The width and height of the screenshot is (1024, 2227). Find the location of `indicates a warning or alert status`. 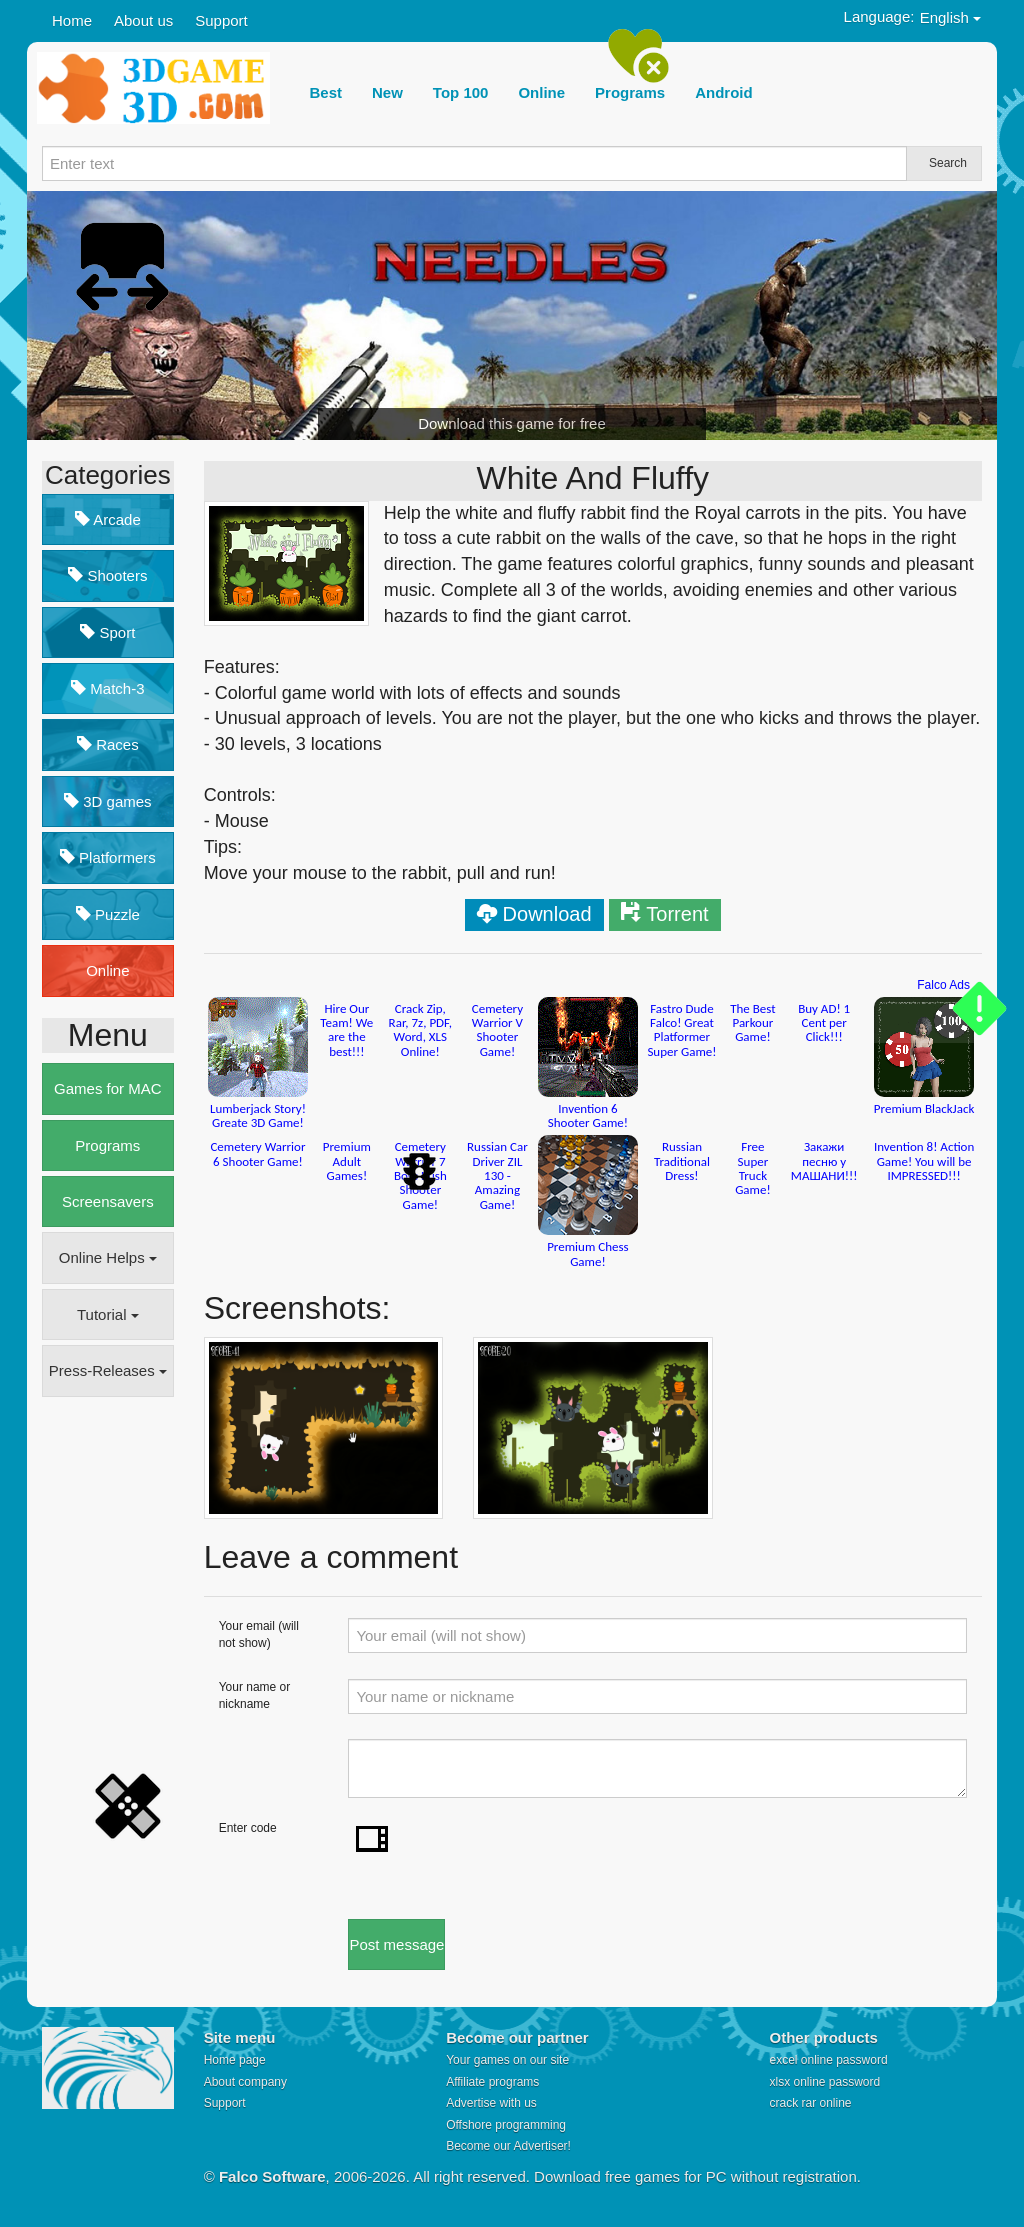

indicates a warning or alert status is located at coordinates (979, 1008).